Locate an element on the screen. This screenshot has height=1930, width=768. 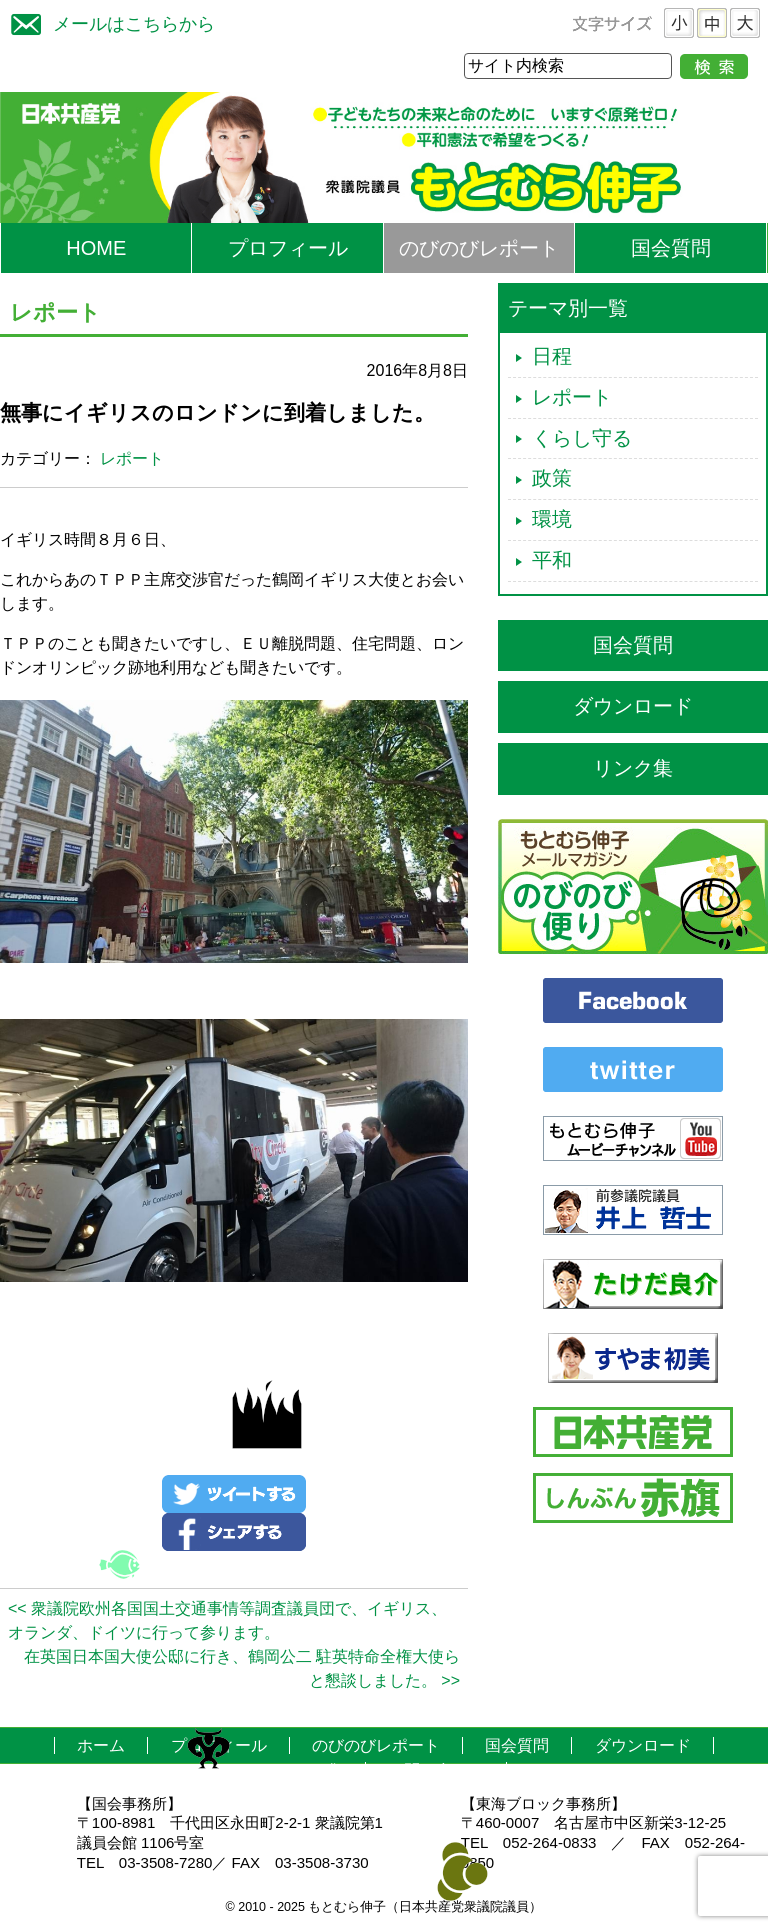
view molecular or chemical information is located at coordinates (462, 1871).